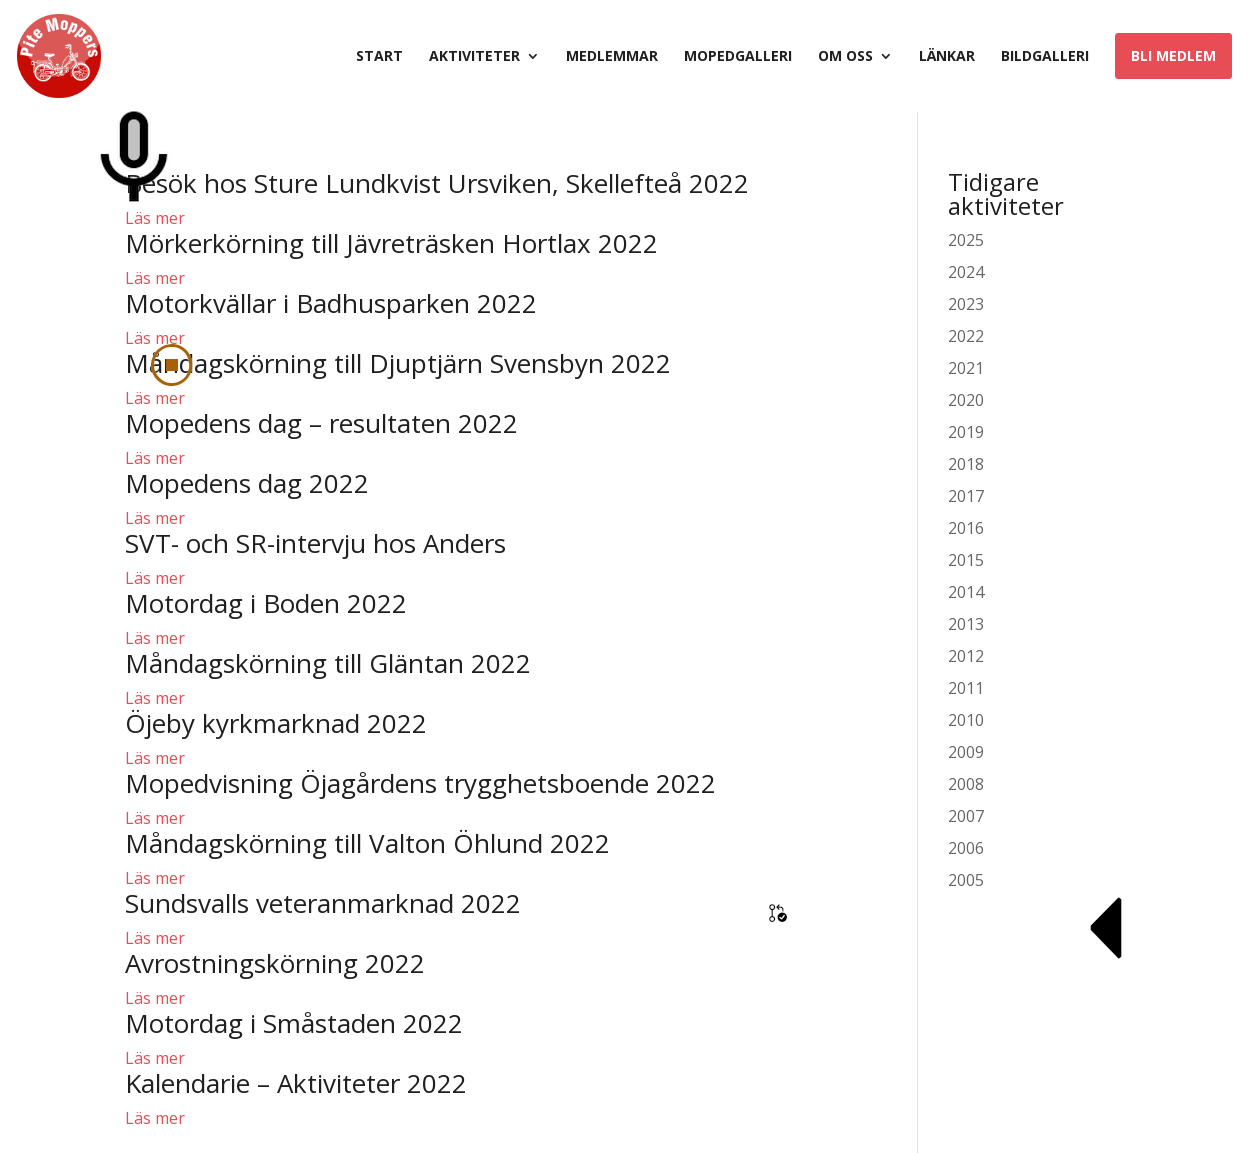  Describe the element at coordinates (1106, 928) in the screenshot. I see `navigate to the previous item or page` at that location.